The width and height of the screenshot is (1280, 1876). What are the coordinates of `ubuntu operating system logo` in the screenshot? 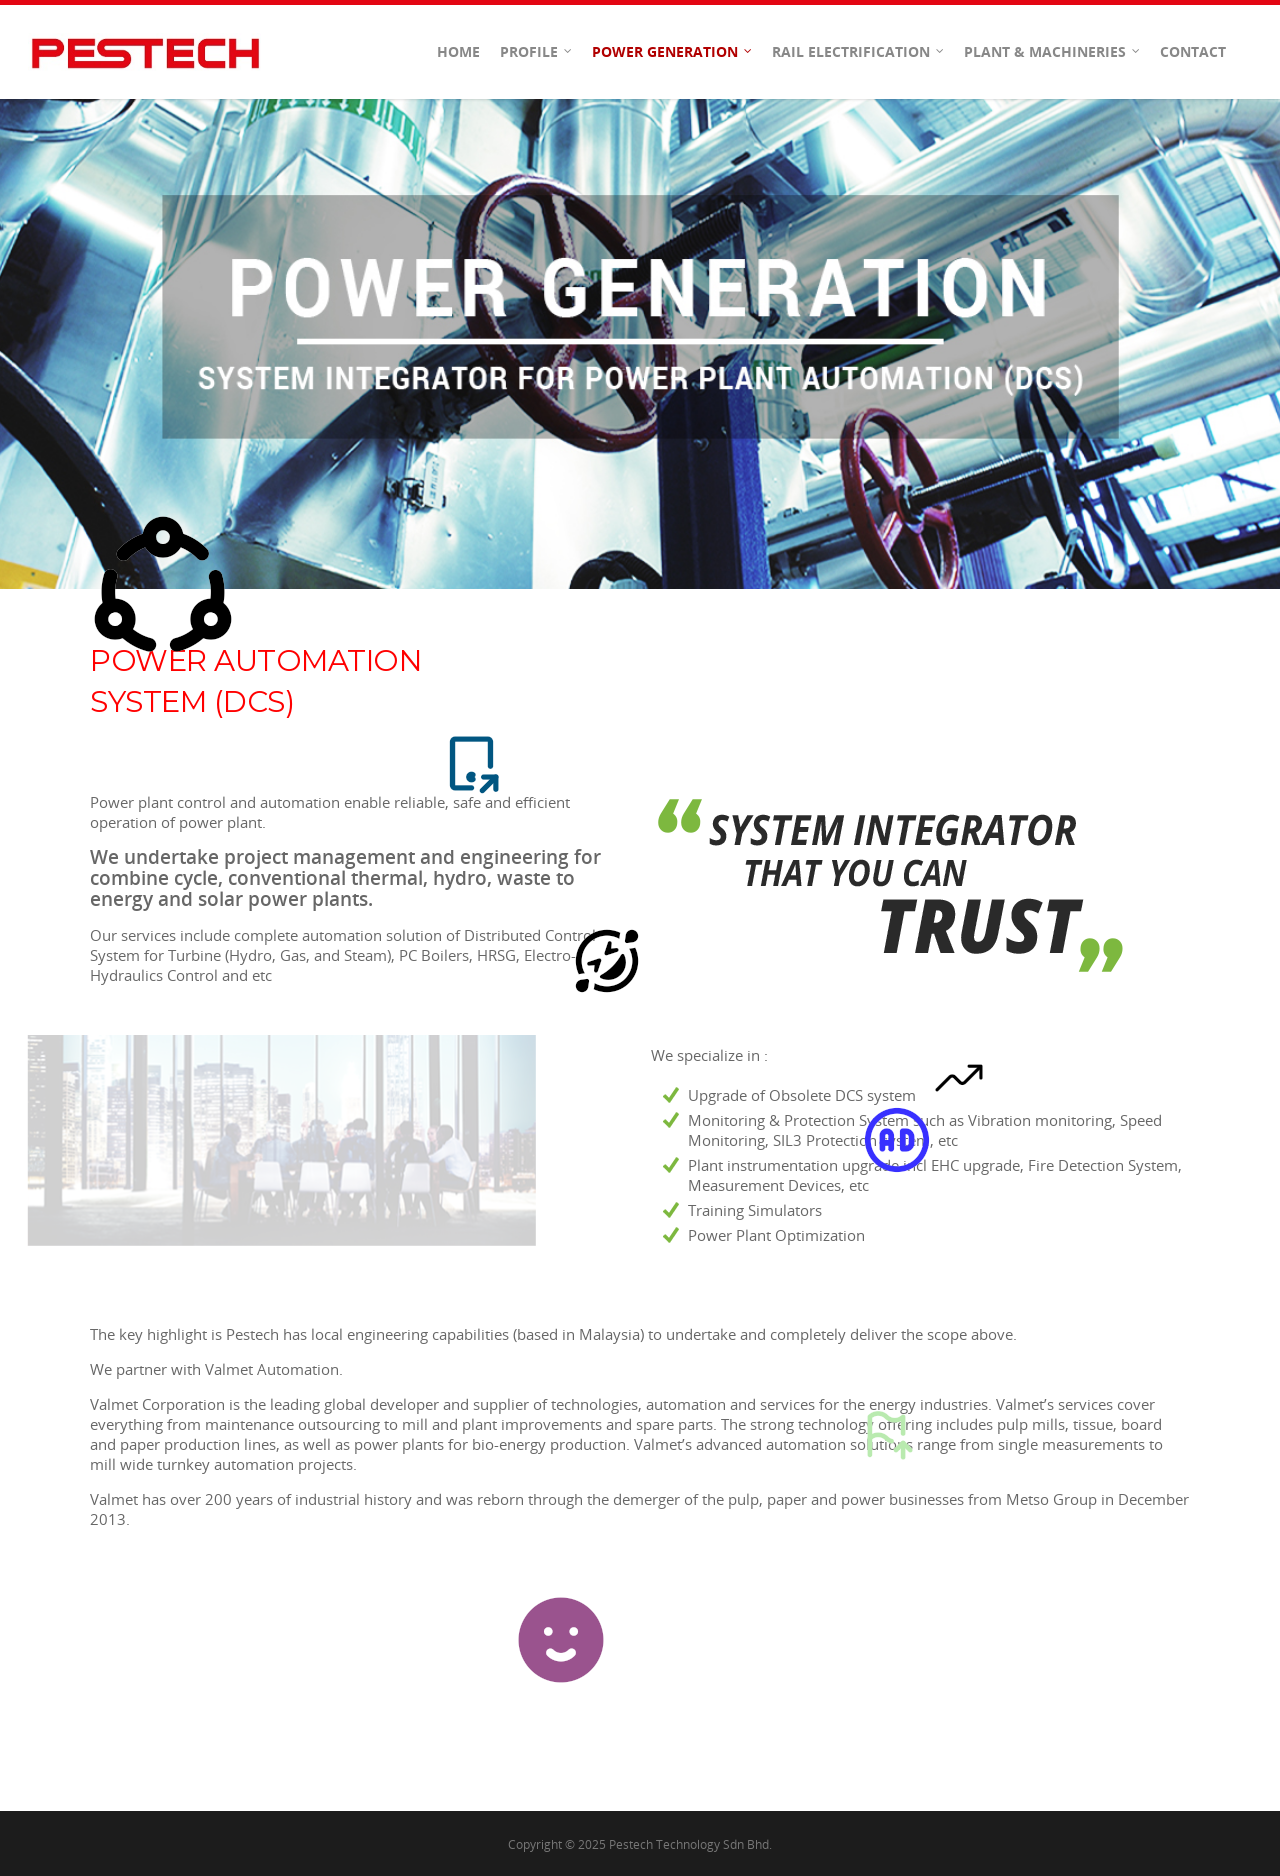 It's located at (163, 585).